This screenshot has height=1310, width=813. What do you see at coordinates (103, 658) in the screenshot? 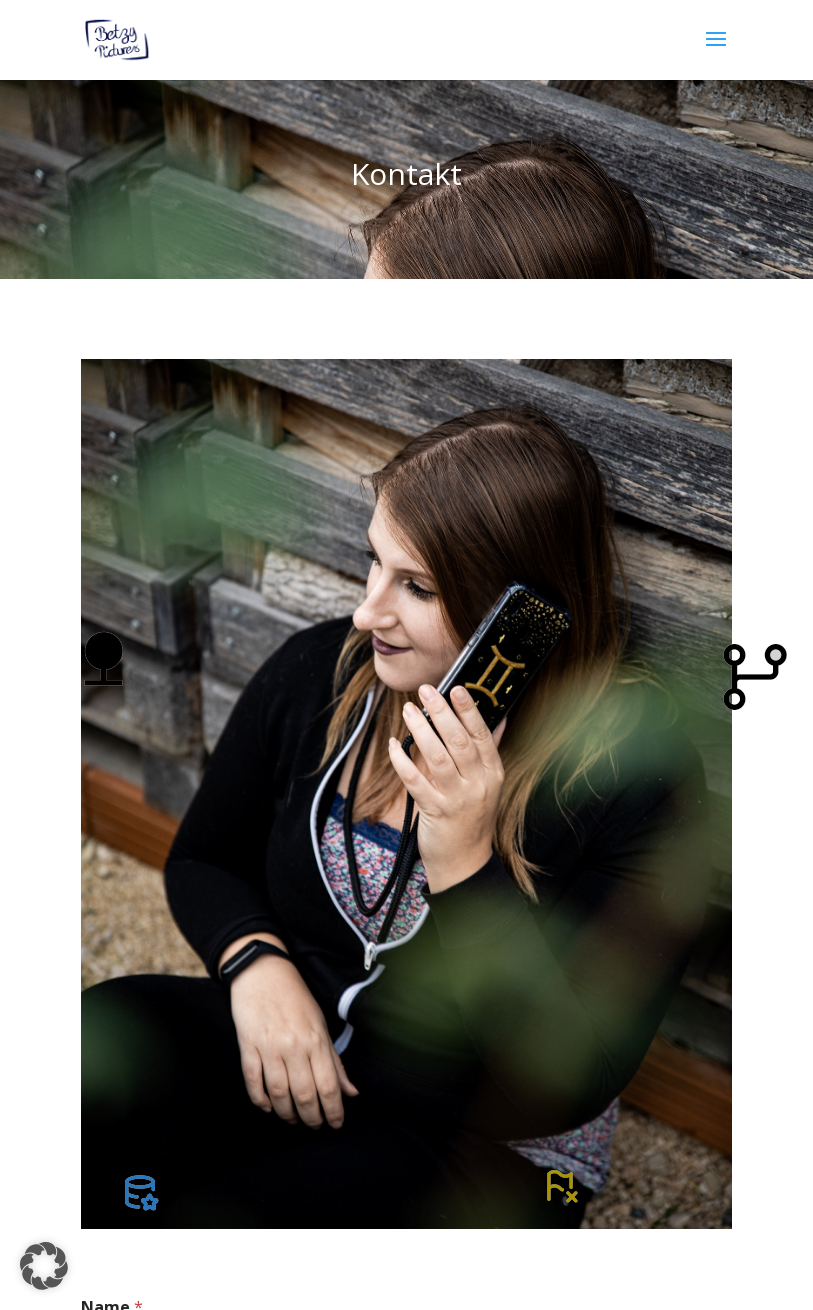
I see `view nature or outdoor photos` at bounding box center [103, 658].